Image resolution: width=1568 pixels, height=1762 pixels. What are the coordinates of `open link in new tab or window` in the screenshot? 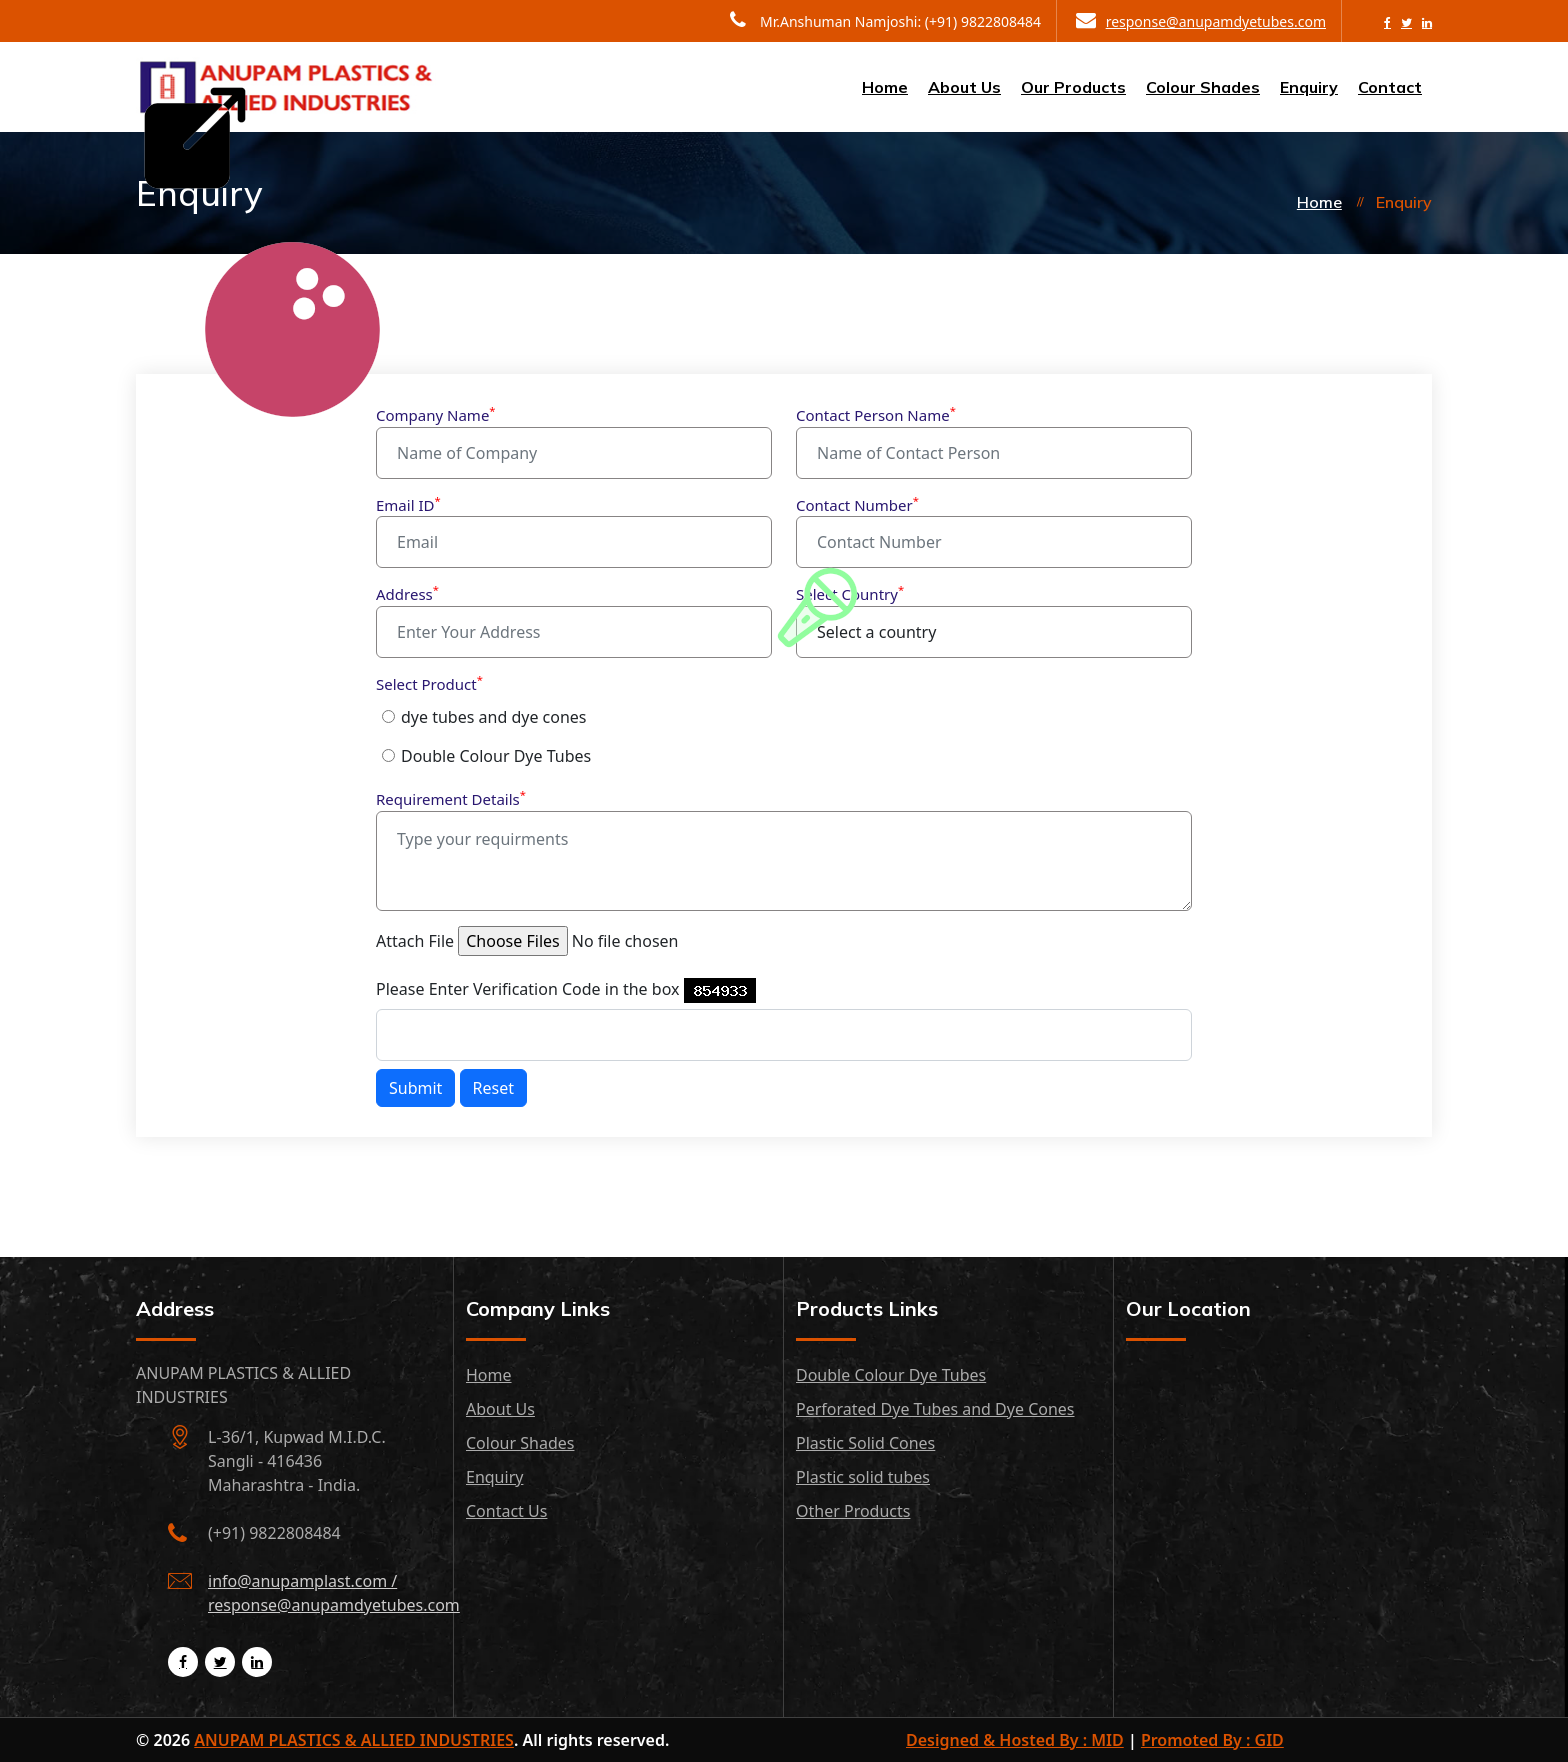 It's located at (195, 138).